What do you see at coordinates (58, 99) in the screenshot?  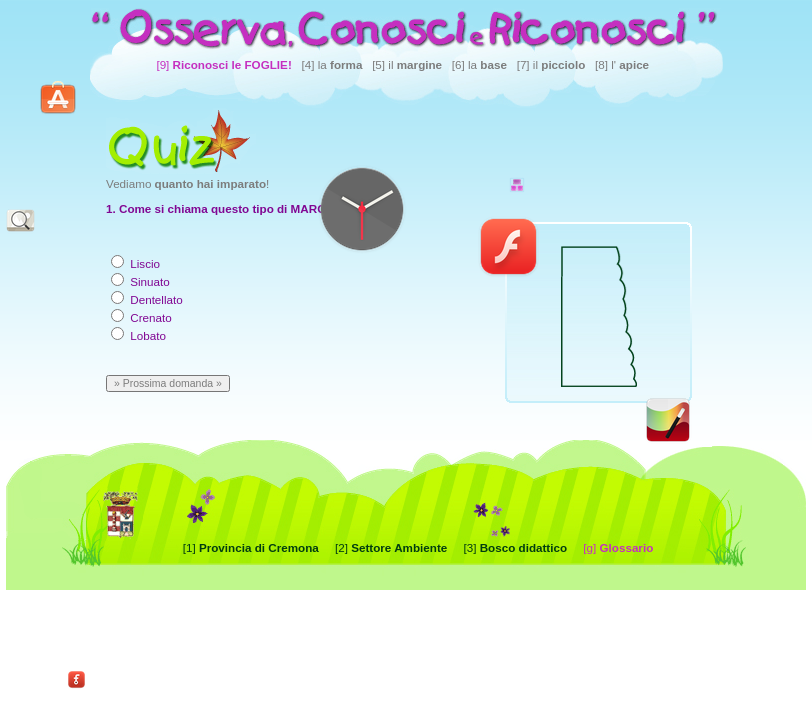 I see `open the Ubuntu Software Center` at bounding box center [58, 99].